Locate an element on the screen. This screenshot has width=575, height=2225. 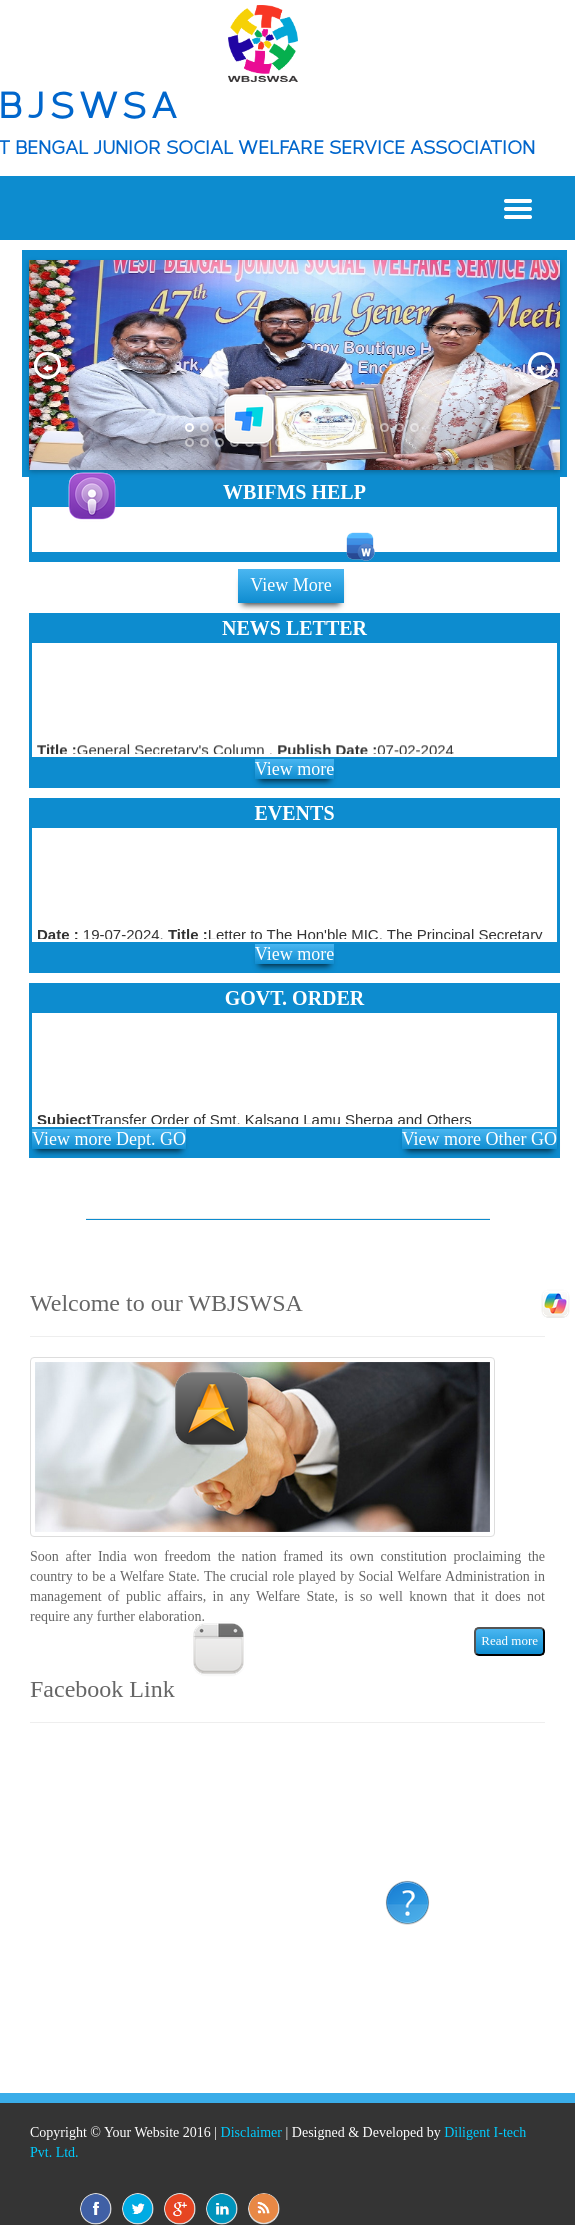
customize window decoration settings is located at coordinates (218, 1648).